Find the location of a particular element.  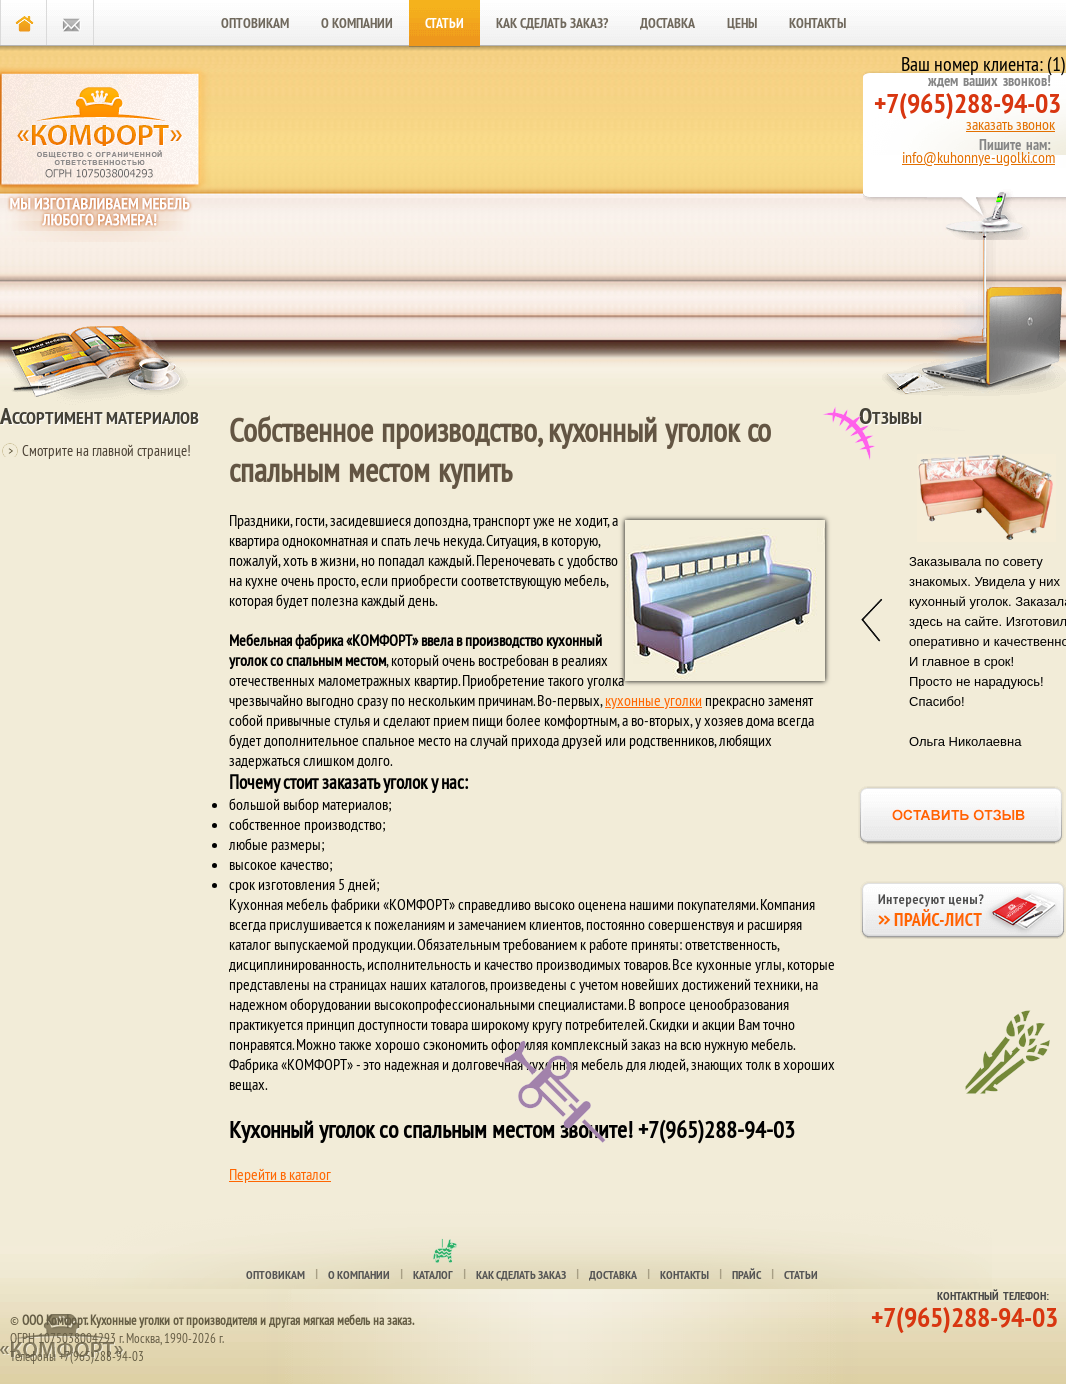

access medical or health settings is located at coordinates (554, 1091).